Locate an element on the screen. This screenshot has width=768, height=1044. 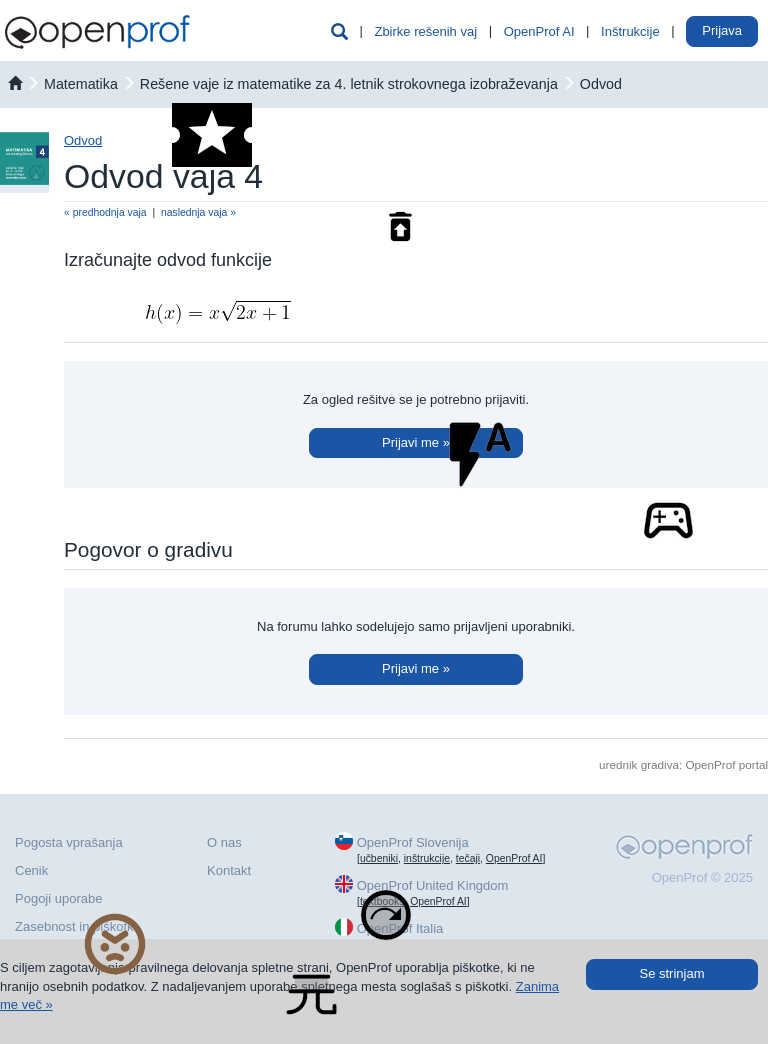
report or flag negative content is located at coordinates (115, 944).